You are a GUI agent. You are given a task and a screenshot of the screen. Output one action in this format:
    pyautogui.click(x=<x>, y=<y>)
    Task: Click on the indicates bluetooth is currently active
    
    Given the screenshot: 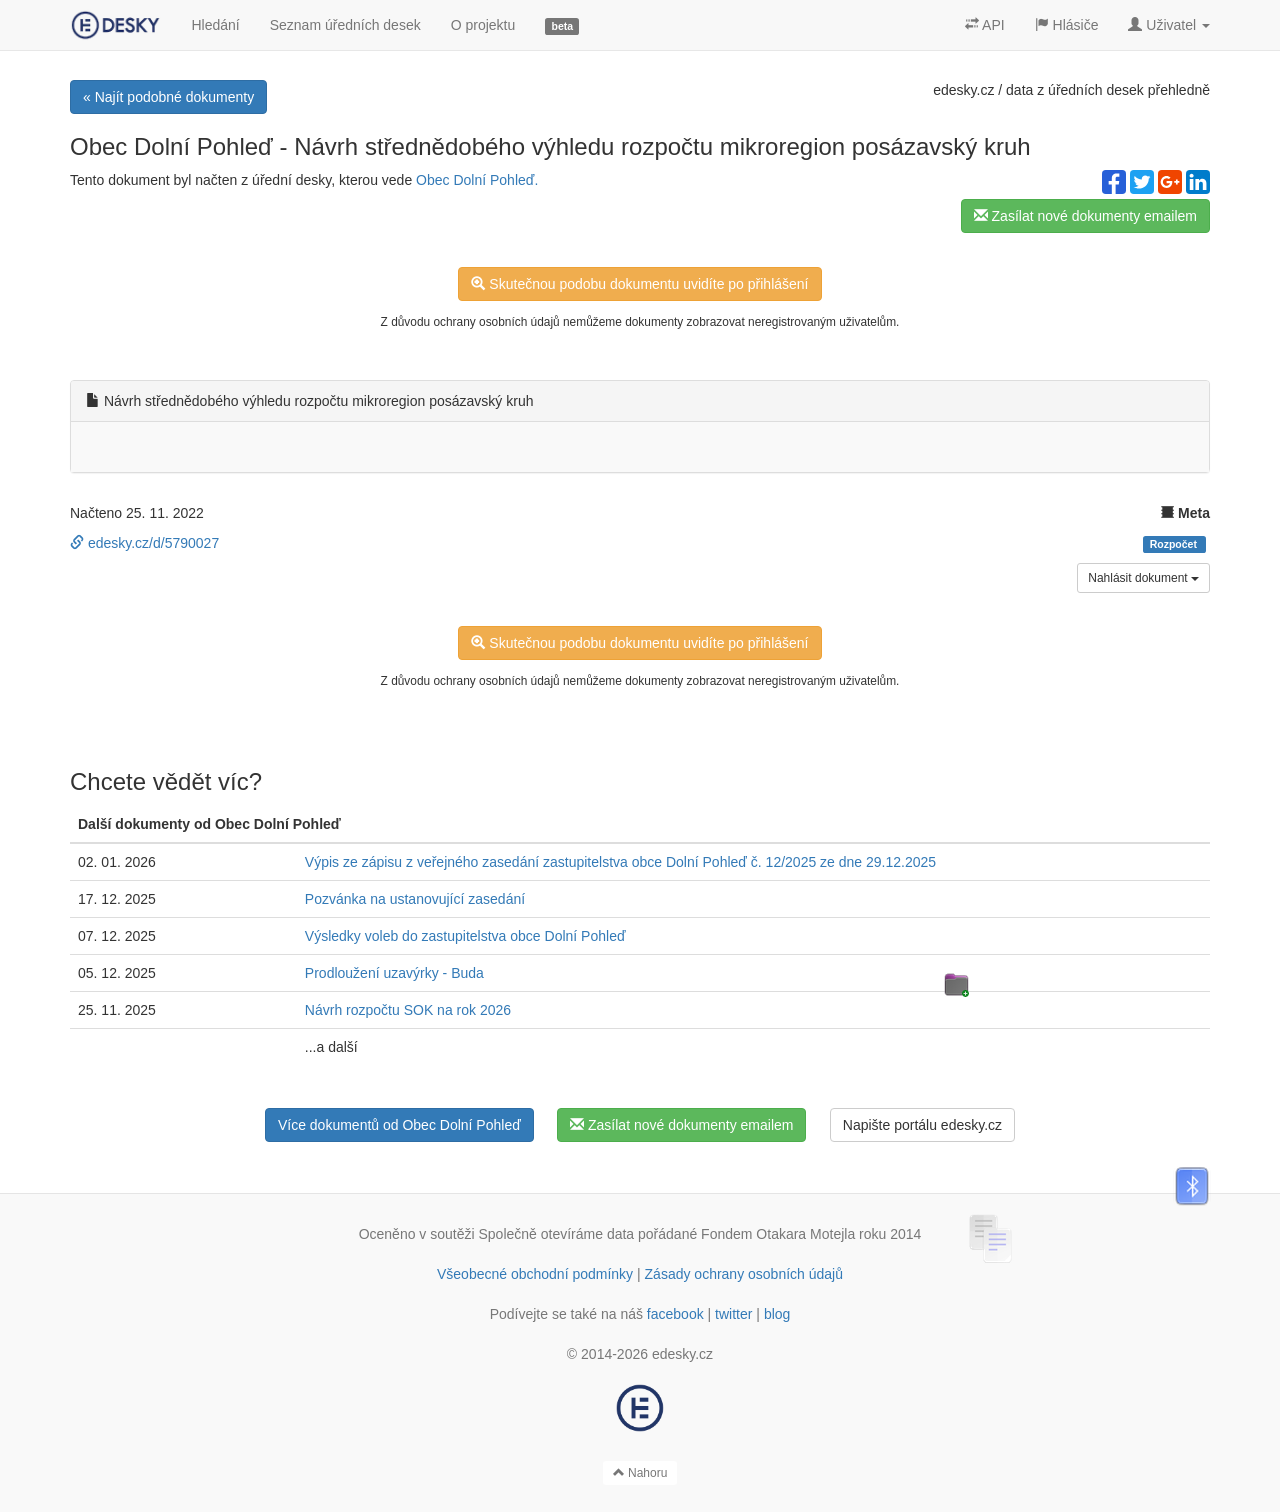 What is the action you would take?
    pyautogui.click(x=1192, y=1186)
    